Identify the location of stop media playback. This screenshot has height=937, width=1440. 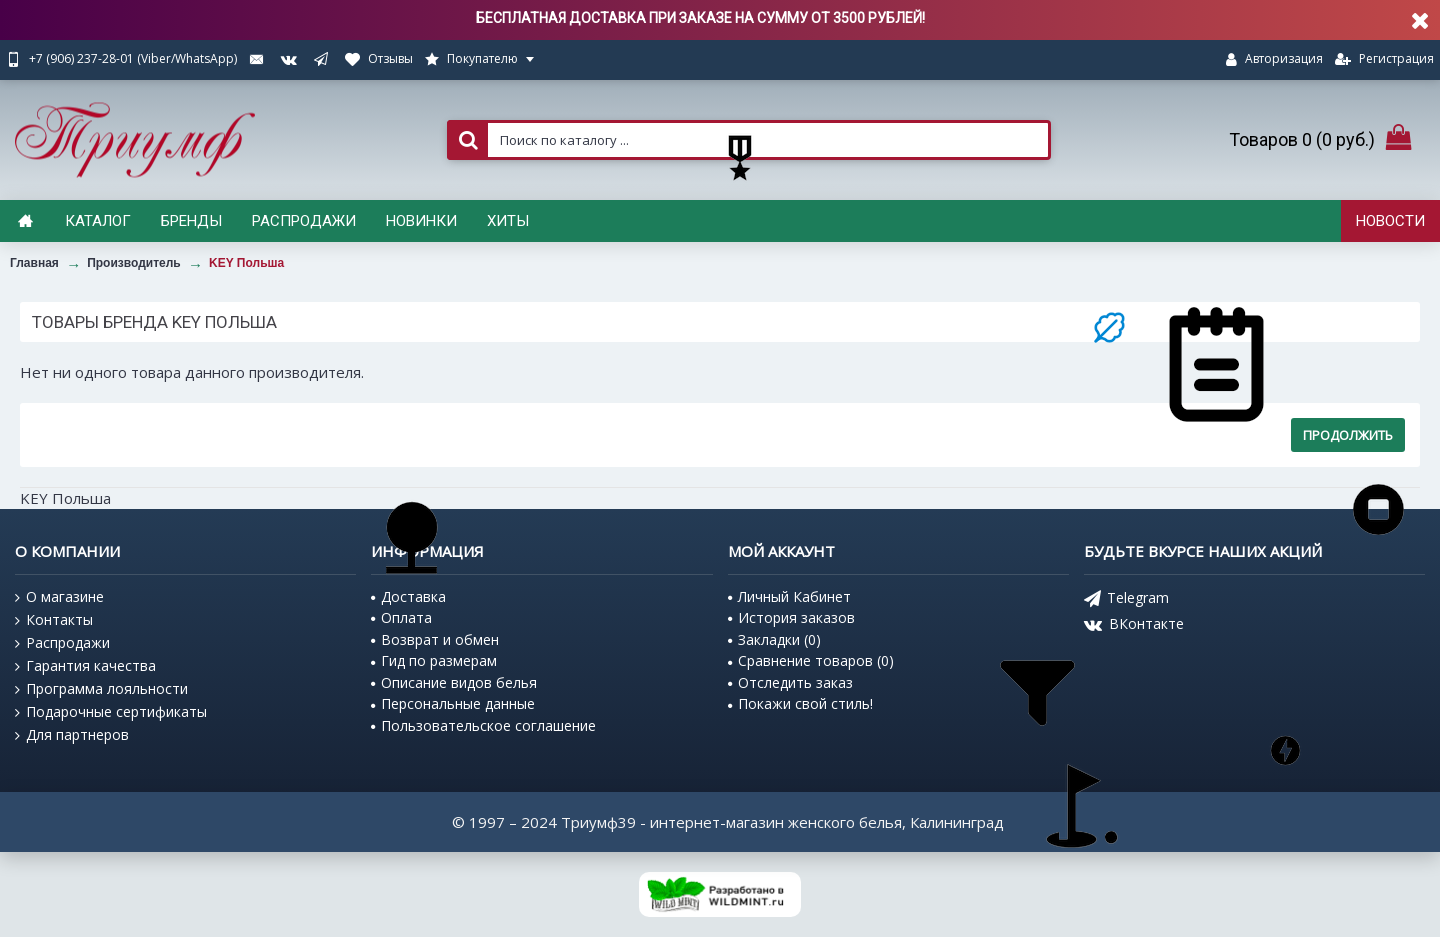
(1378, 509).